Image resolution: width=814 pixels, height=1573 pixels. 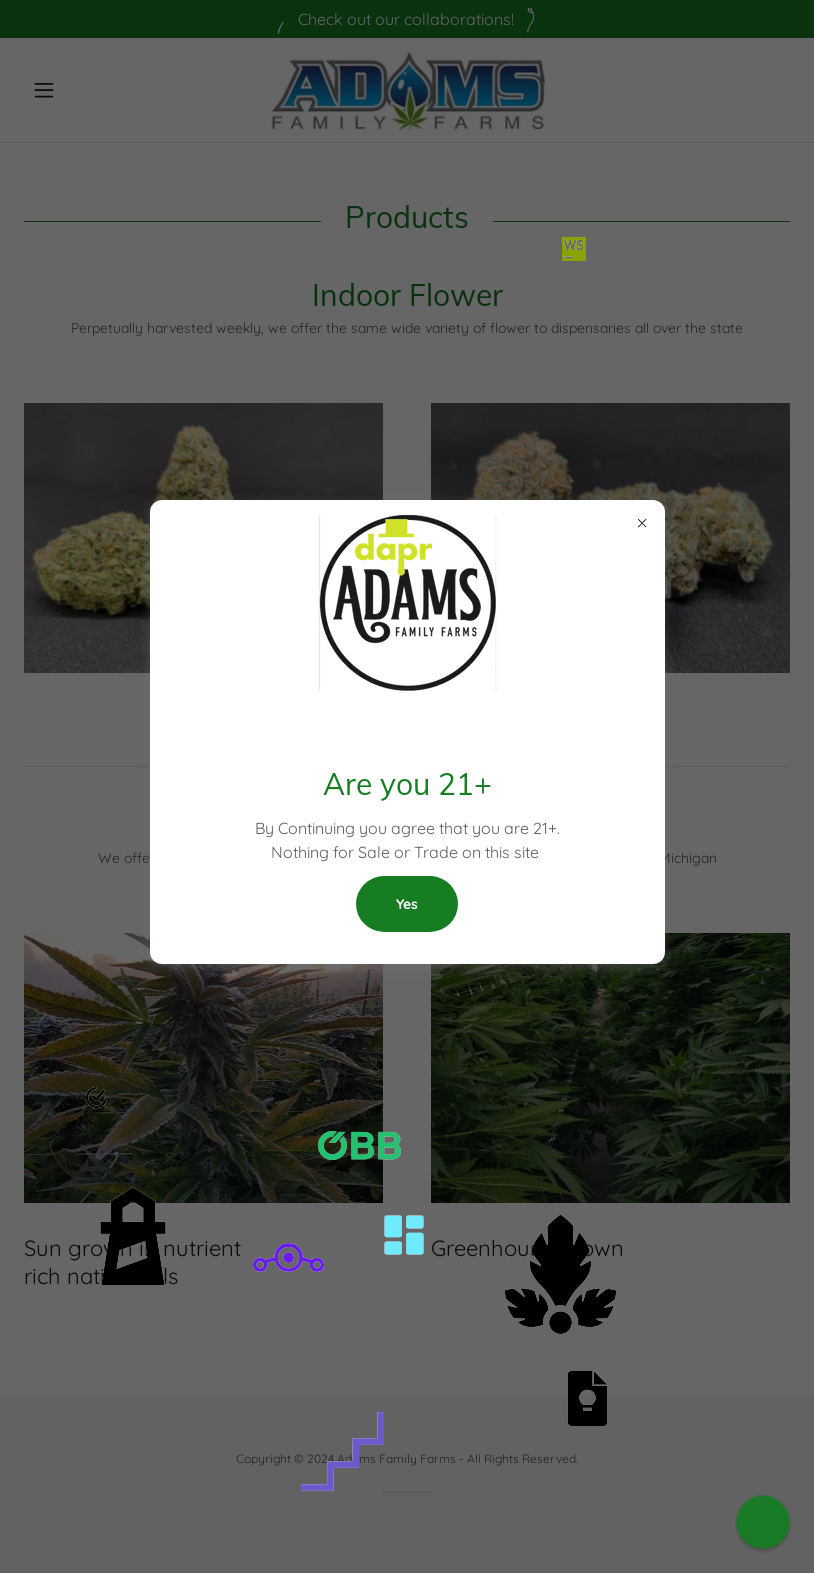 I want to click on parse.ly logo, so click(x=560, y=1274).